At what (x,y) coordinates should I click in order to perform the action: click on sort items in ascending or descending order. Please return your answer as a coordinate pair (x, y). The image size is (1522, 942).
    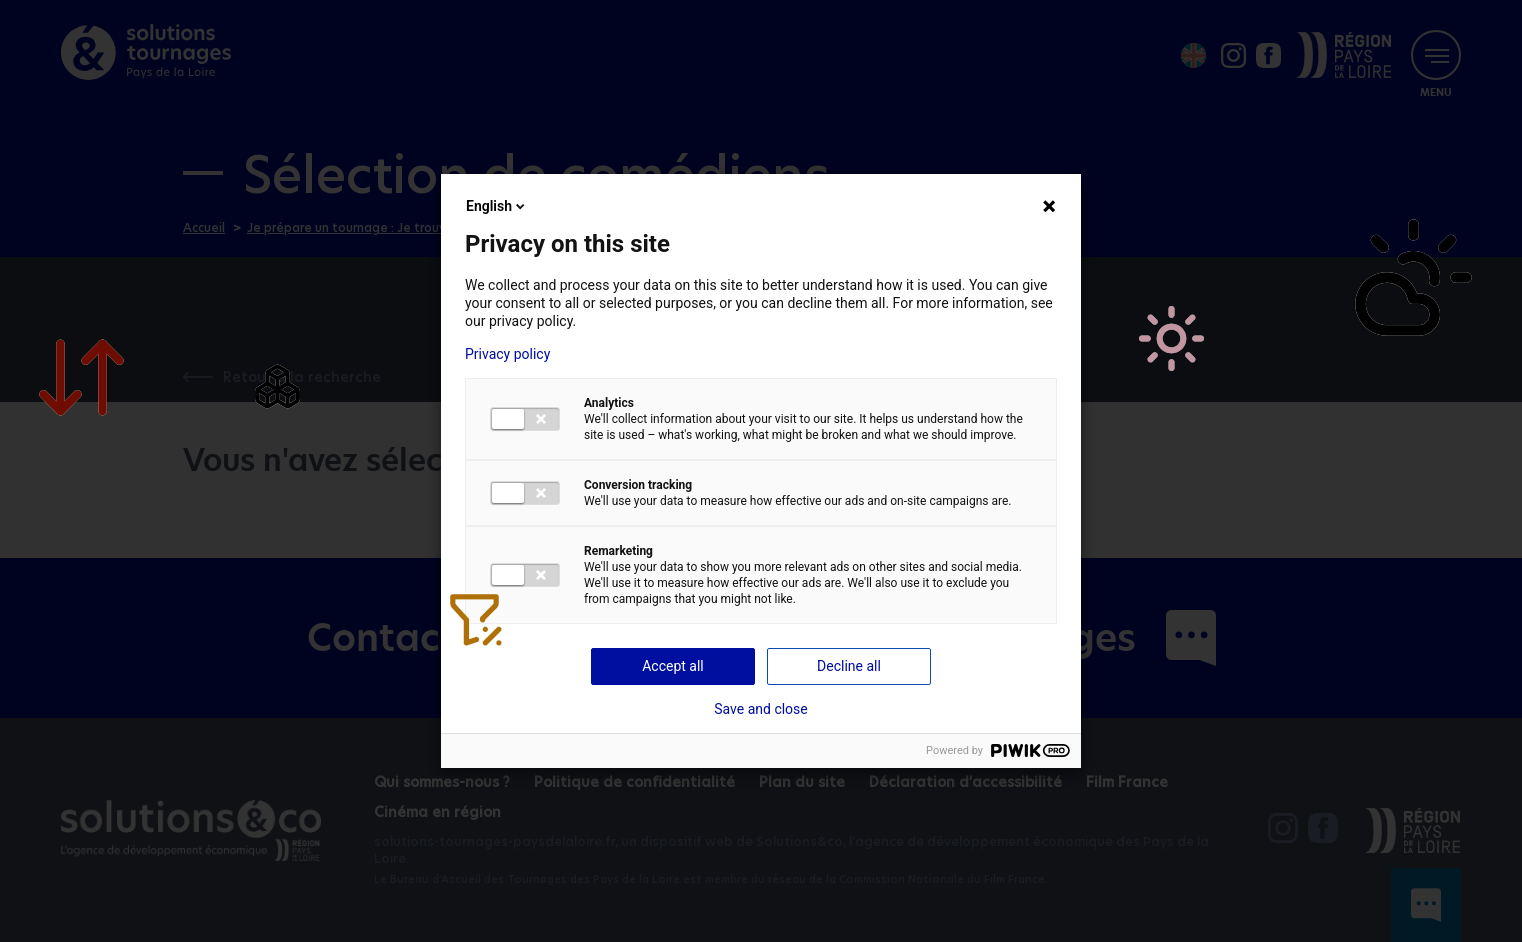
    Looking at the image, I should click on (81, 377).